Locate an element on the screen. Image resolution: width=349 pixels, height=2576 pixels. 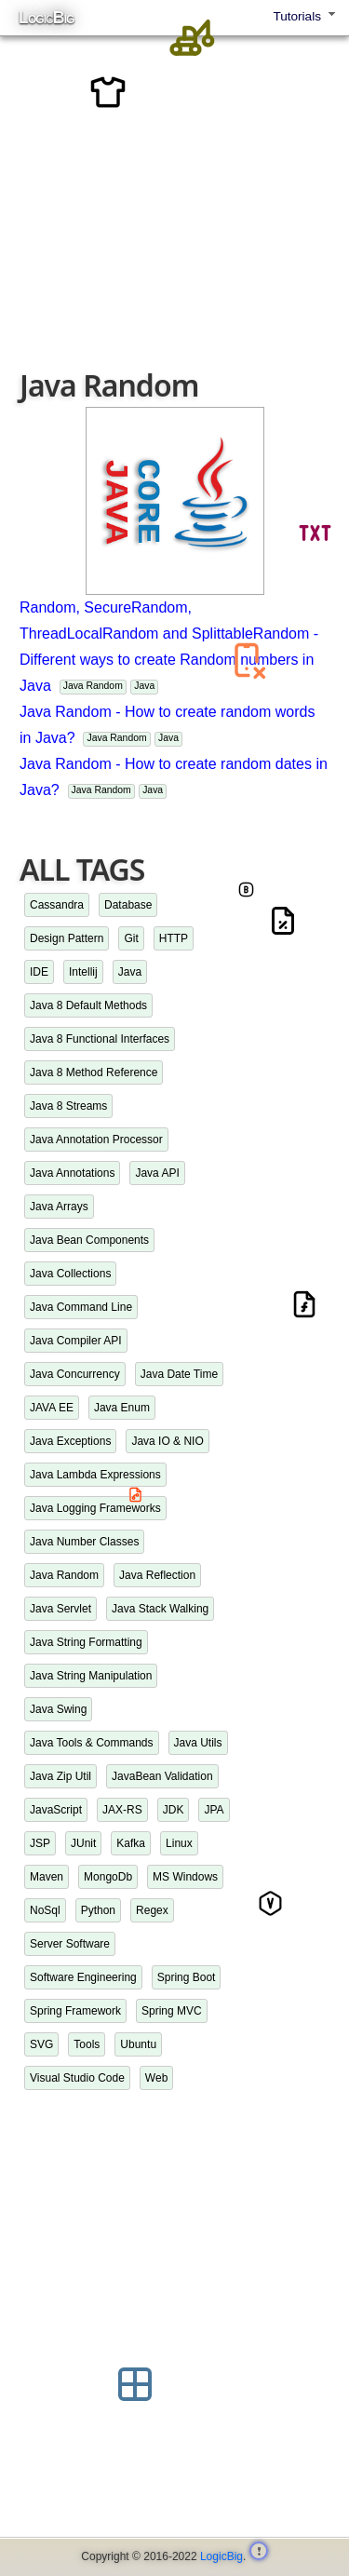
version indicator or version number badge is located at coordinates (270, 1903).